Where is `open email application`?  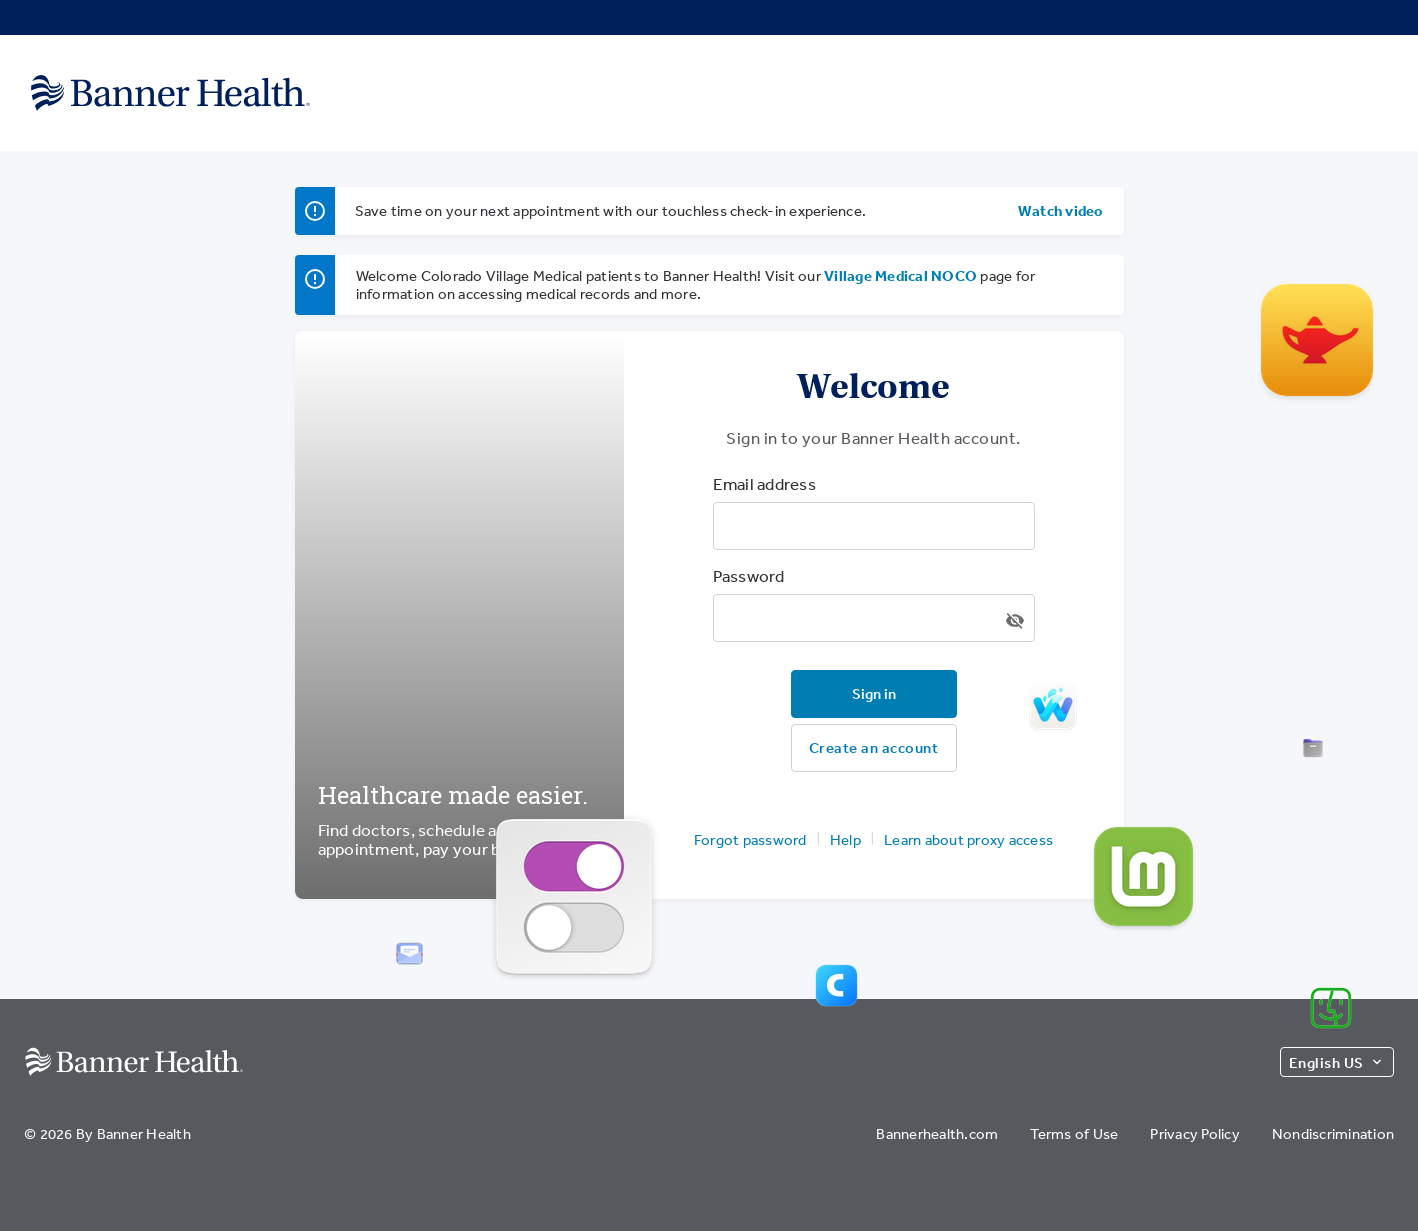 open email application is located at coordinates (409, 953).